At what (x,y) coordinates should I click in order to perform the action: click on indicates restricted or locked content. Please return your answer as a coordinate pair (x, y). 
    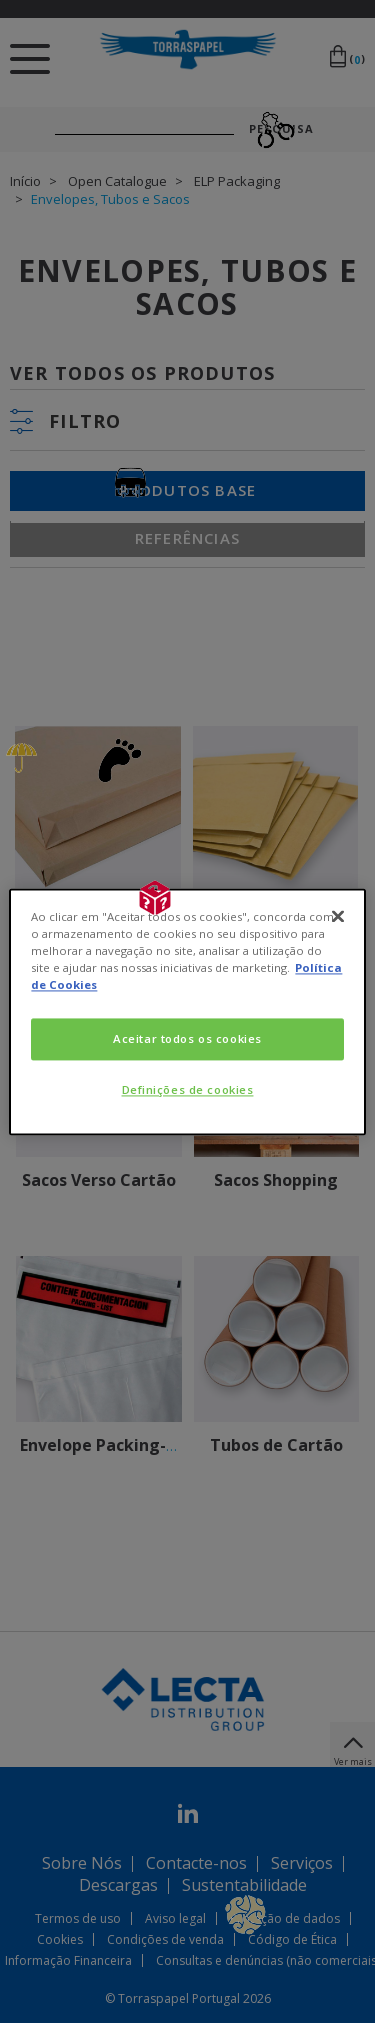
    Looking at the image, I should click on (276, 130).